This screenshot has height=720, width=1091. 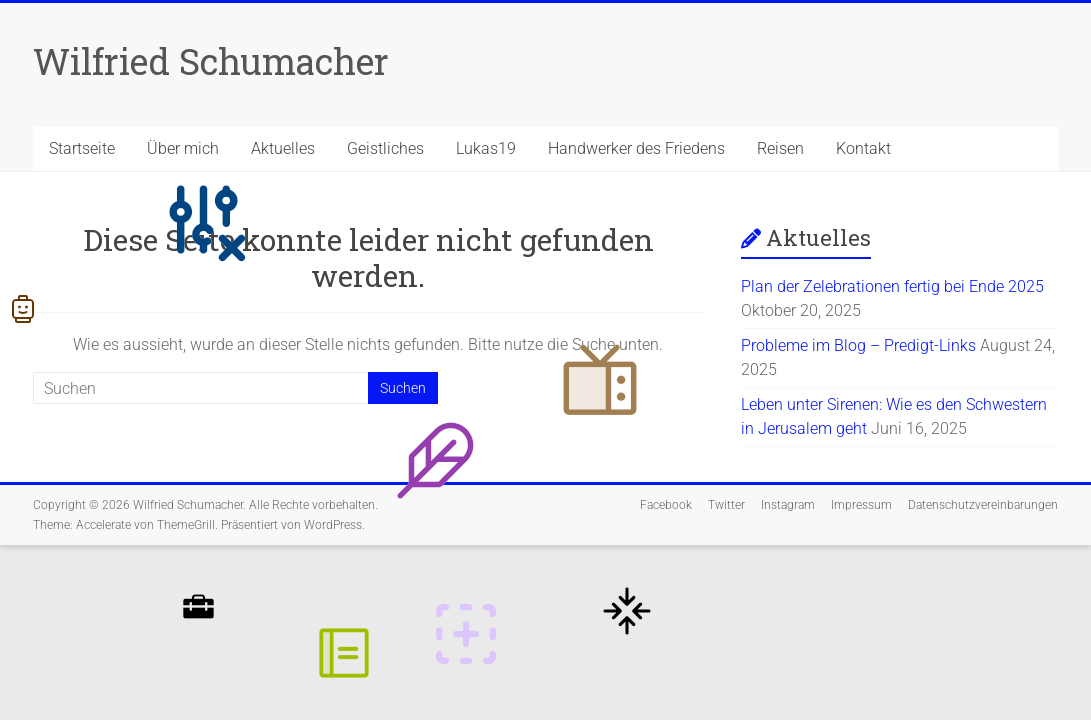 What do you see at coordinates (198, 607) in the screenshot?
I see `access tools and settings` at bounding box center [198, 607].